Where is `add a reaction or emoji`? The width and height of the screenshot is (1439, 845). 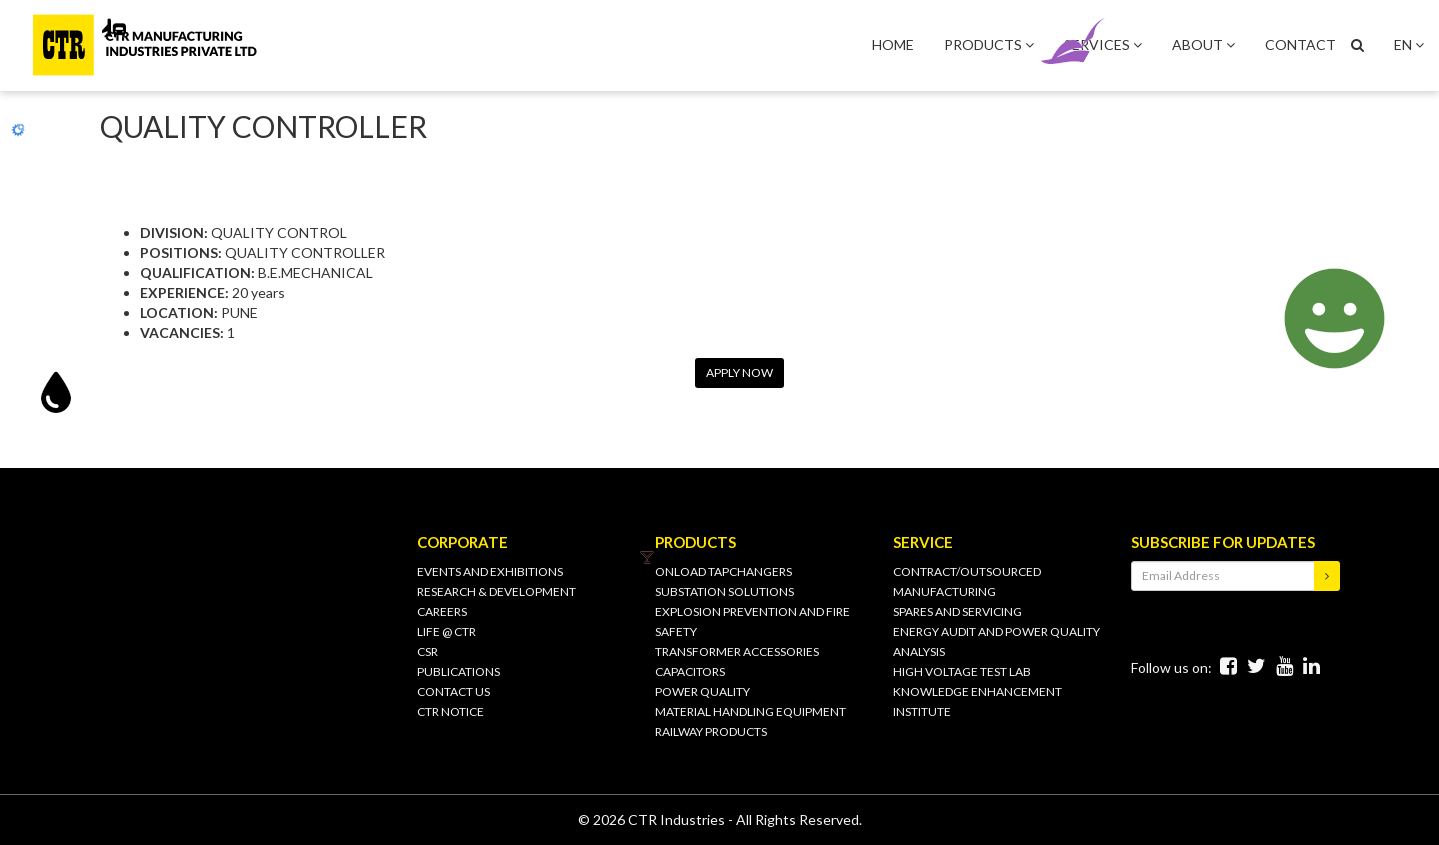
add a reaction or emoji is located at coordinates (1334, 318).